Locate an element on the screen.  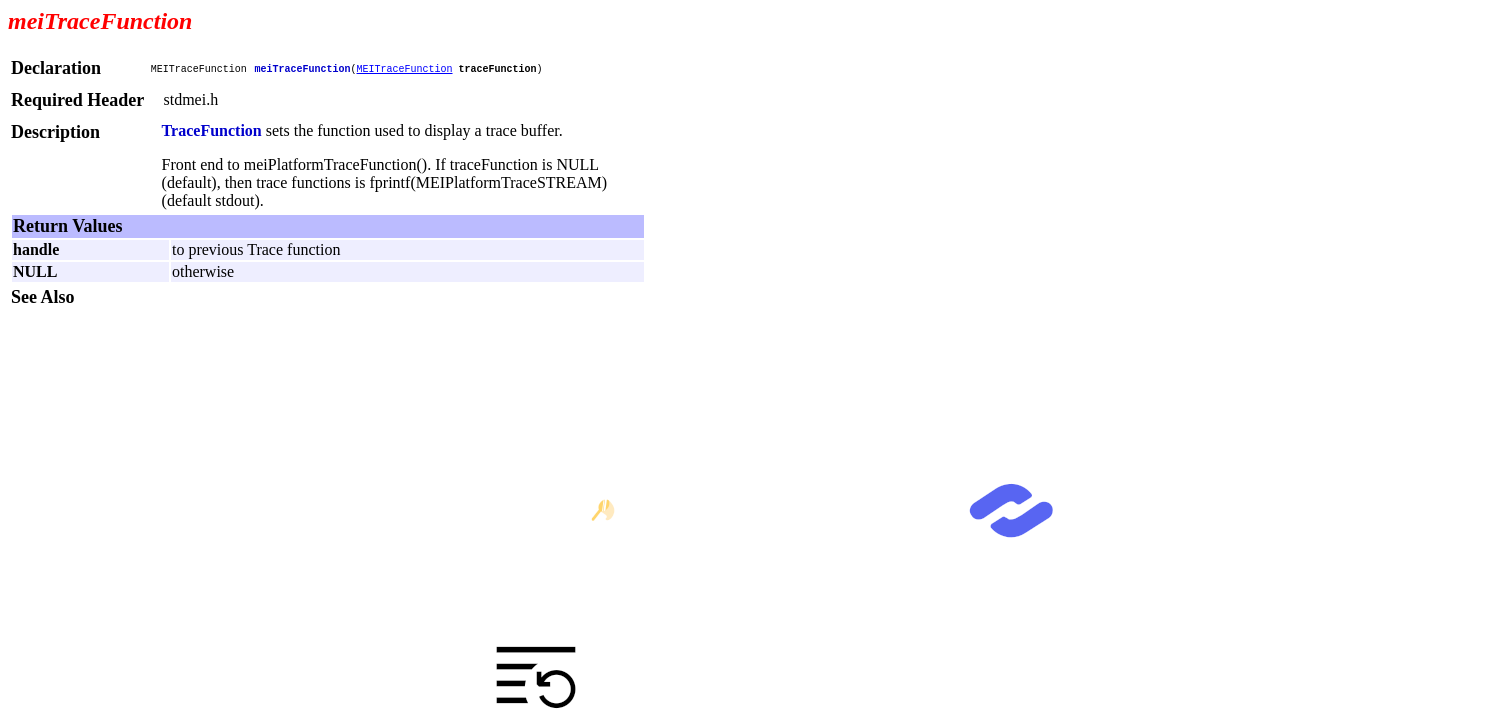
discord golden bug hunter badge indicating elite bug reporter status is located at coordinates (603, 510).